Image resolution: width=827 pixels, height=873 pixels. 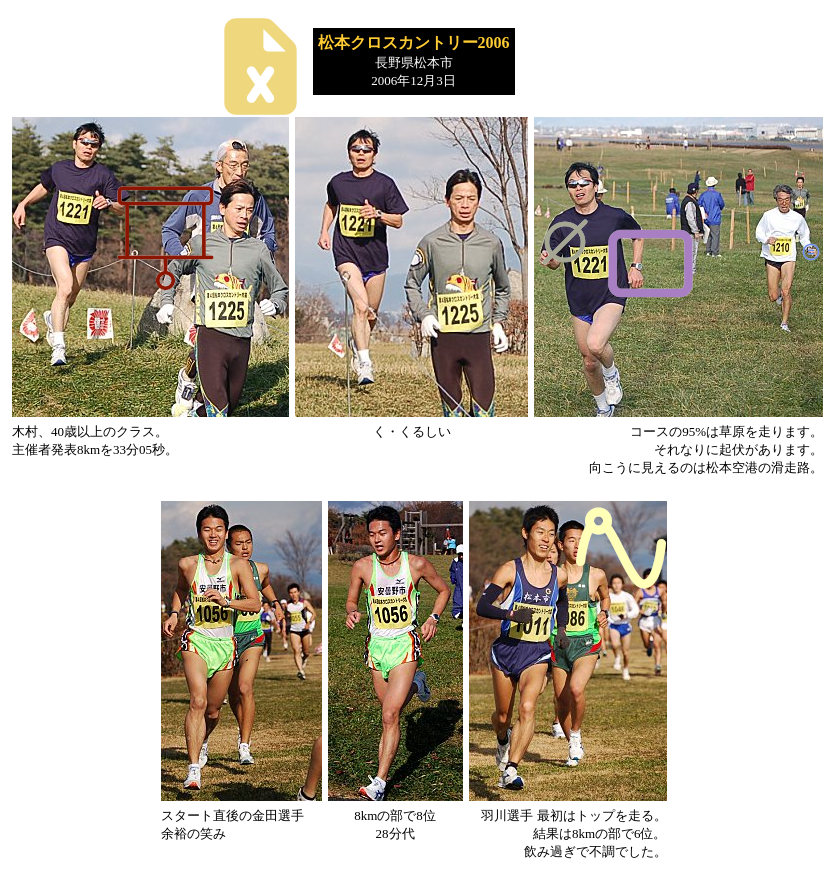 I want to click on indicates creative commons no-derivatives license, so click(x=811, y=252).